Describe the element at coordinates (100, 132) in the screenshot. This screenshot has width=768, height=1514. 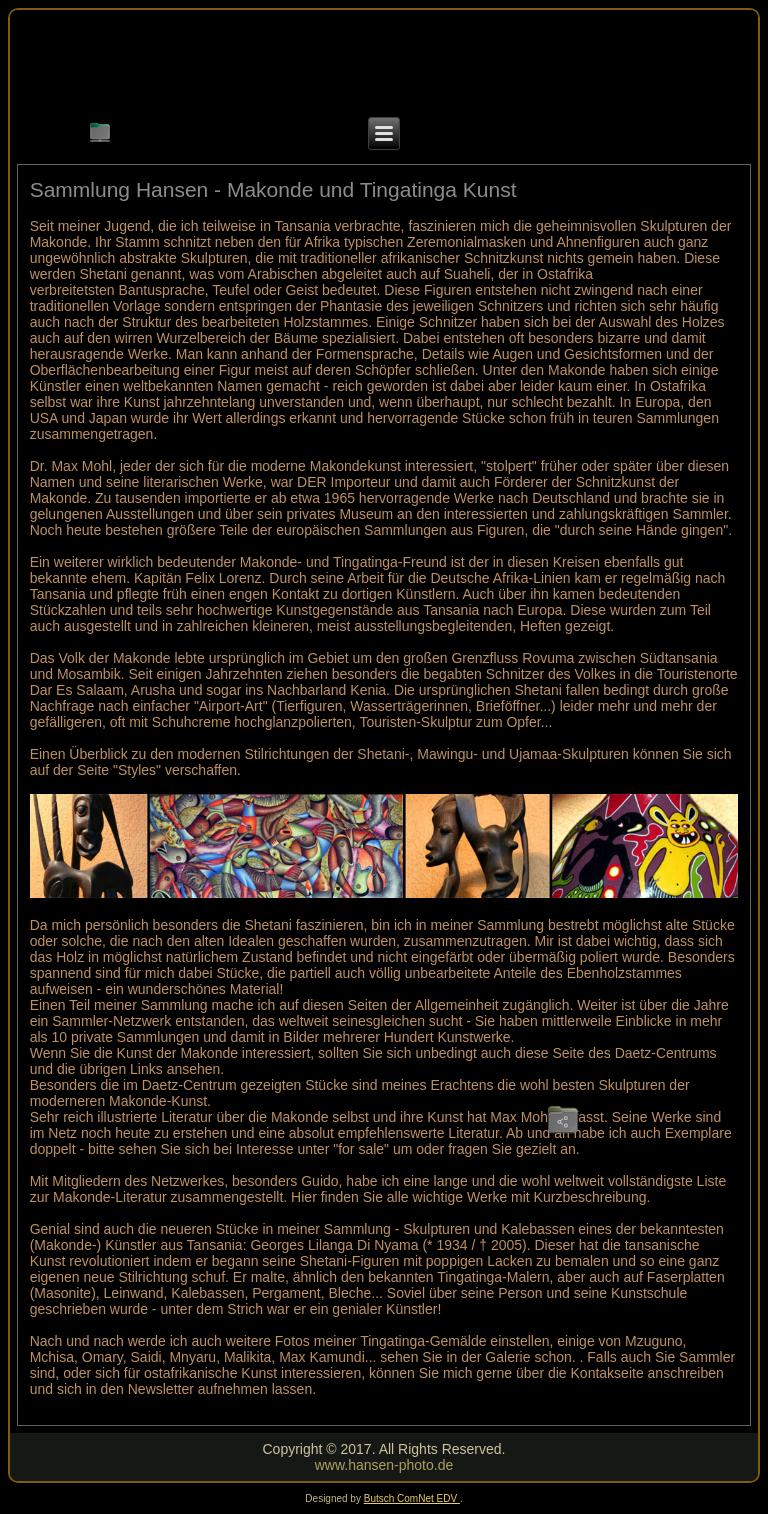
I see `access files stored on a remote server` at that location.